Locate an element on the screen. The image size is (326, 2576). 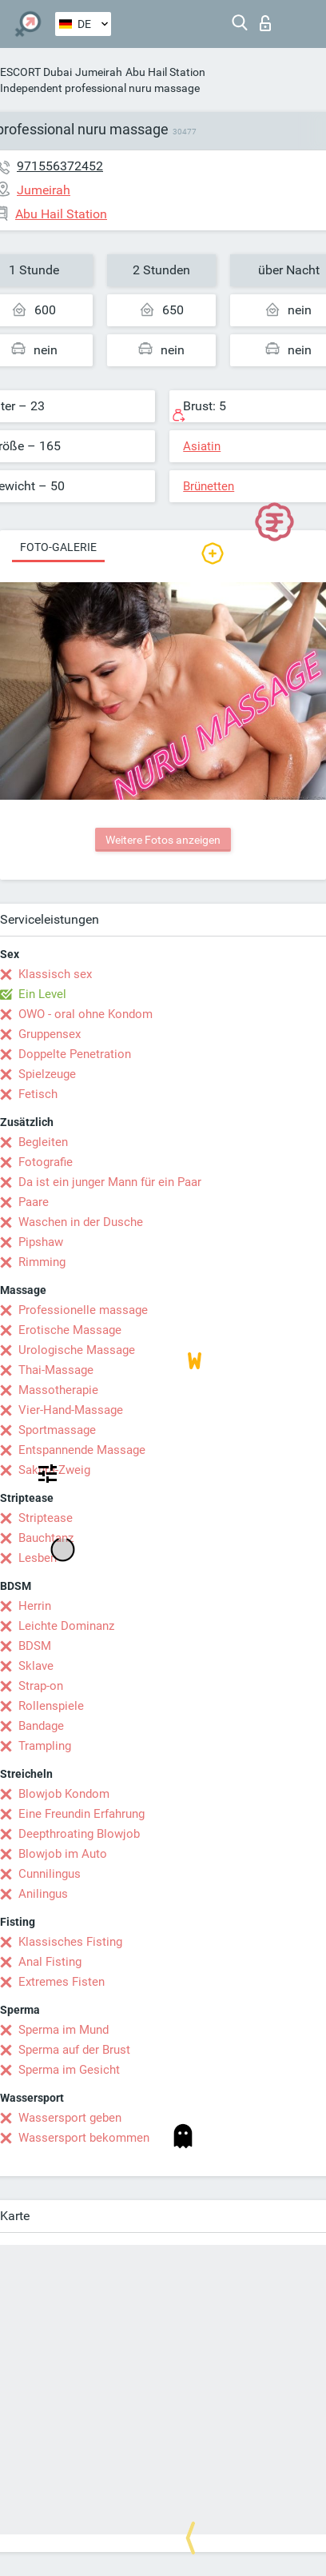
navigate to the previous item or page is located at coordinates (191, 2538).